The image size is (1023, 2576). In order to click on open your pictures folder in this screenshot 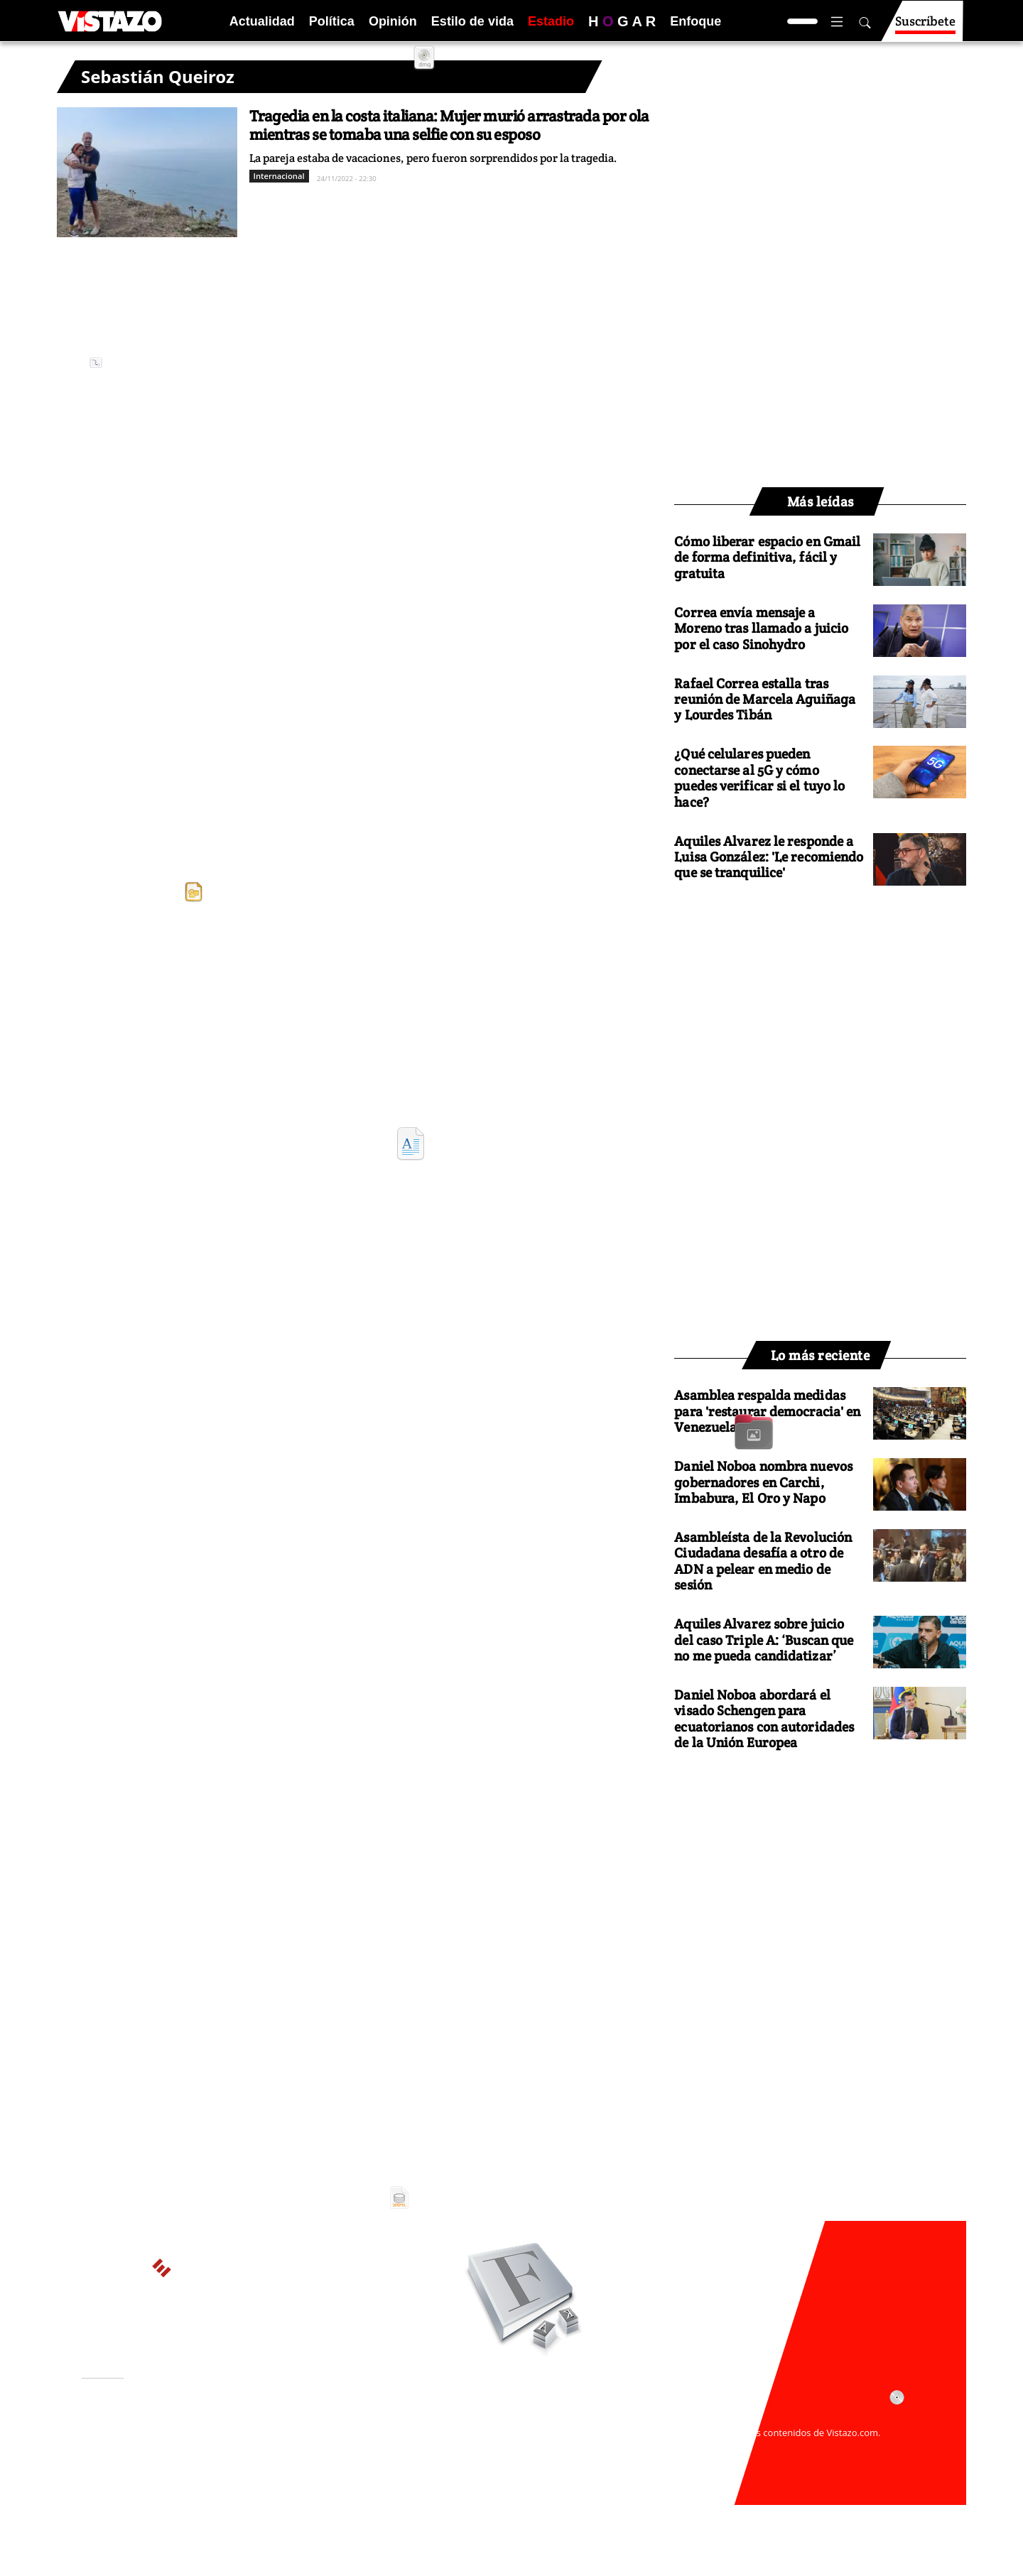, I will do `click(754, 1432)`.